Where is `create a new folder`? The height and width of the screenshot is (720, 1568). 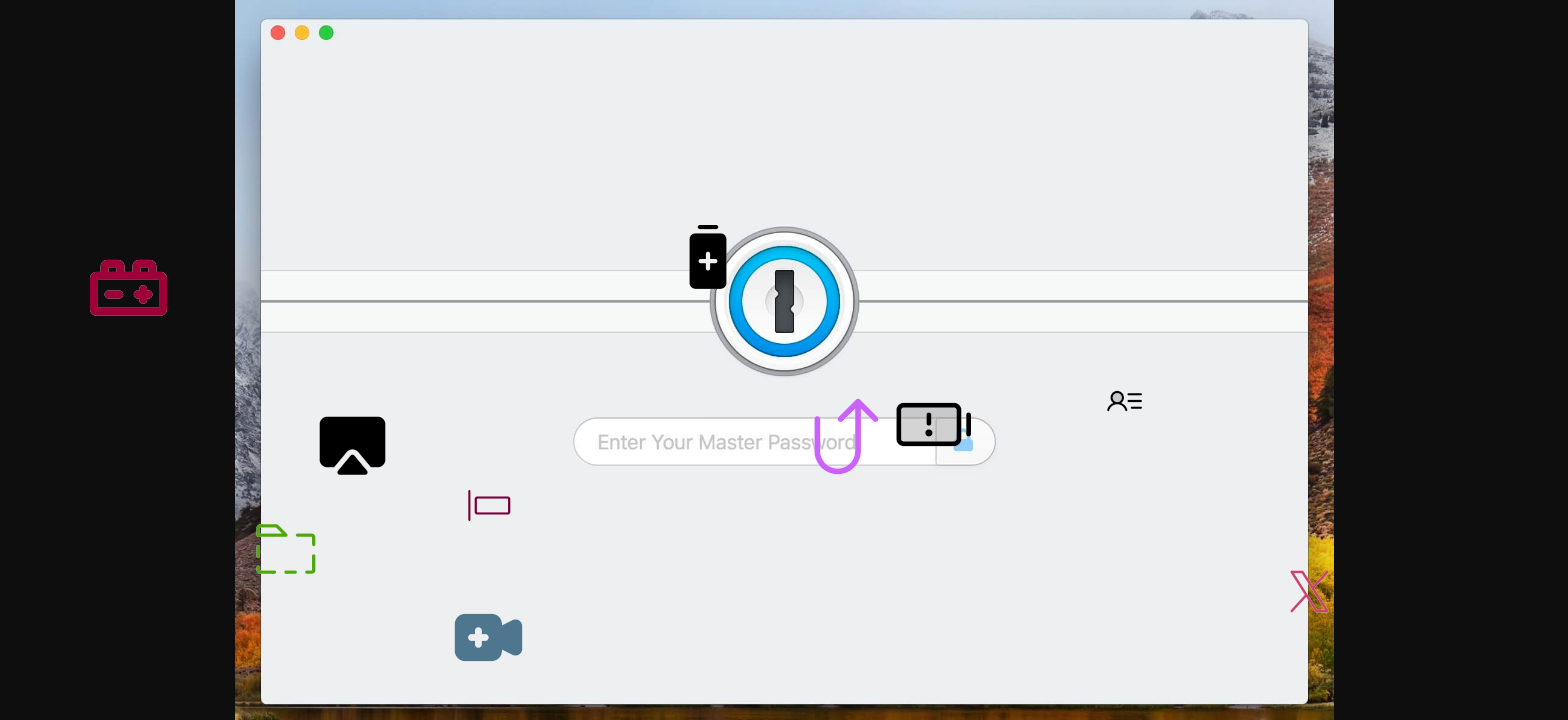
create a new folder is located at coordinates (286, 549).